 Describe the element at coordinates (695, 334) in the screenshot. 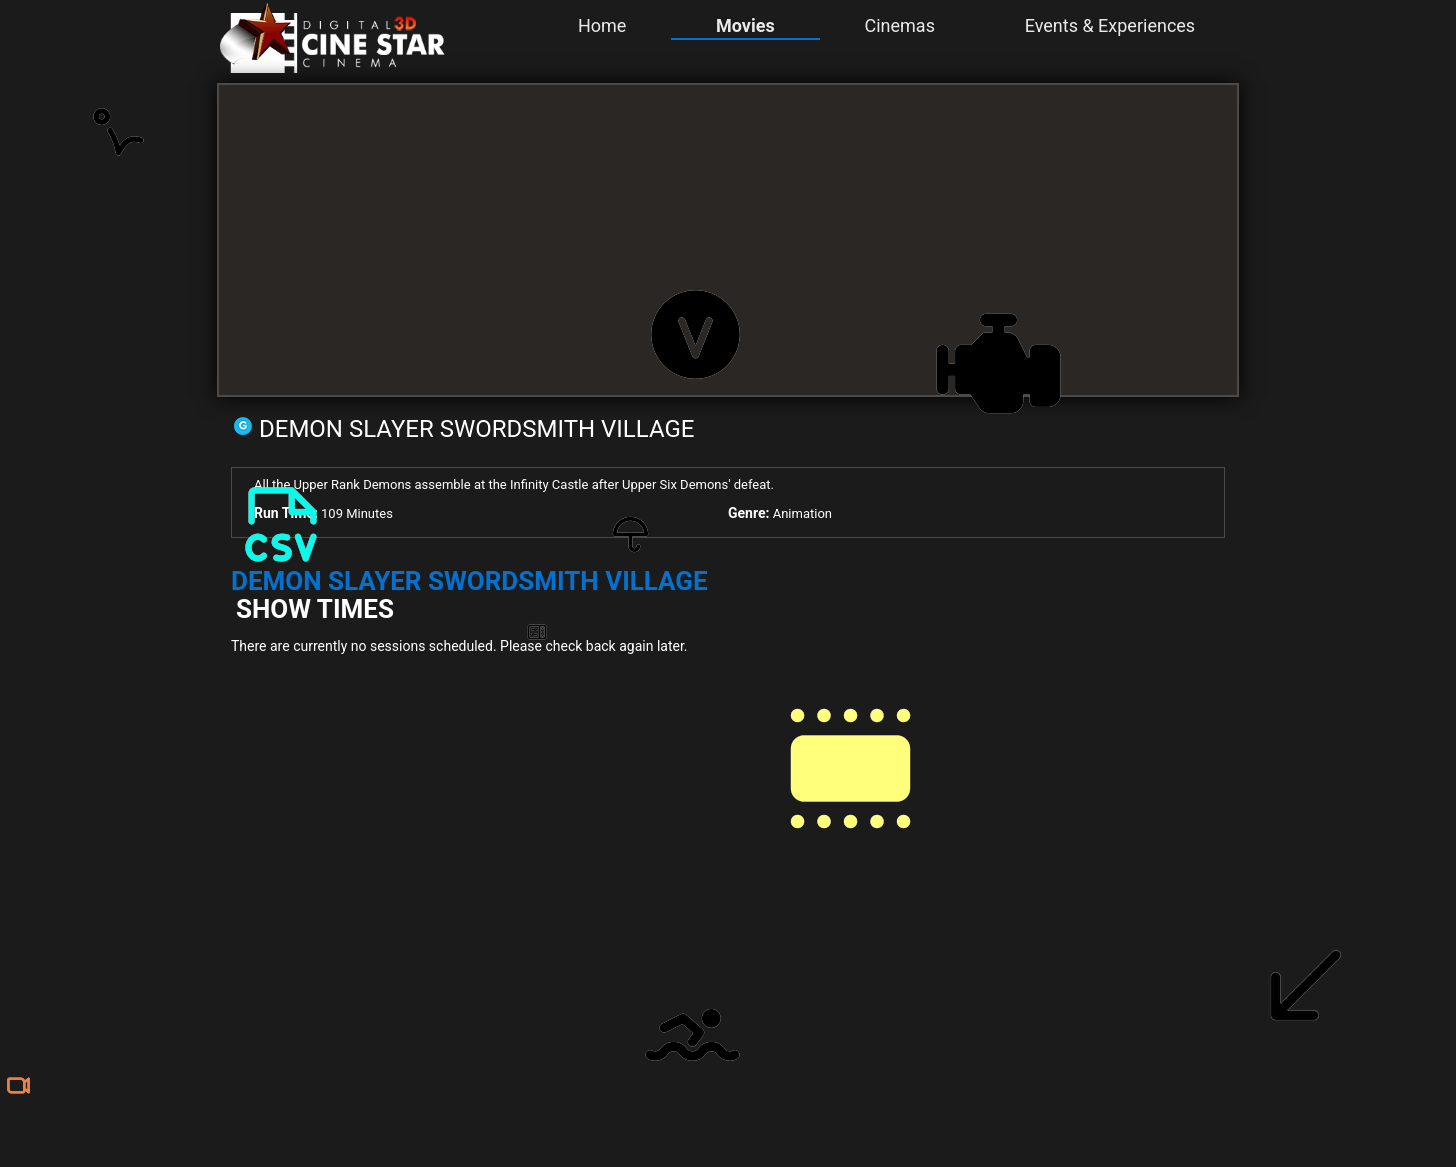

I see `indicates a verified status or account` at that location.